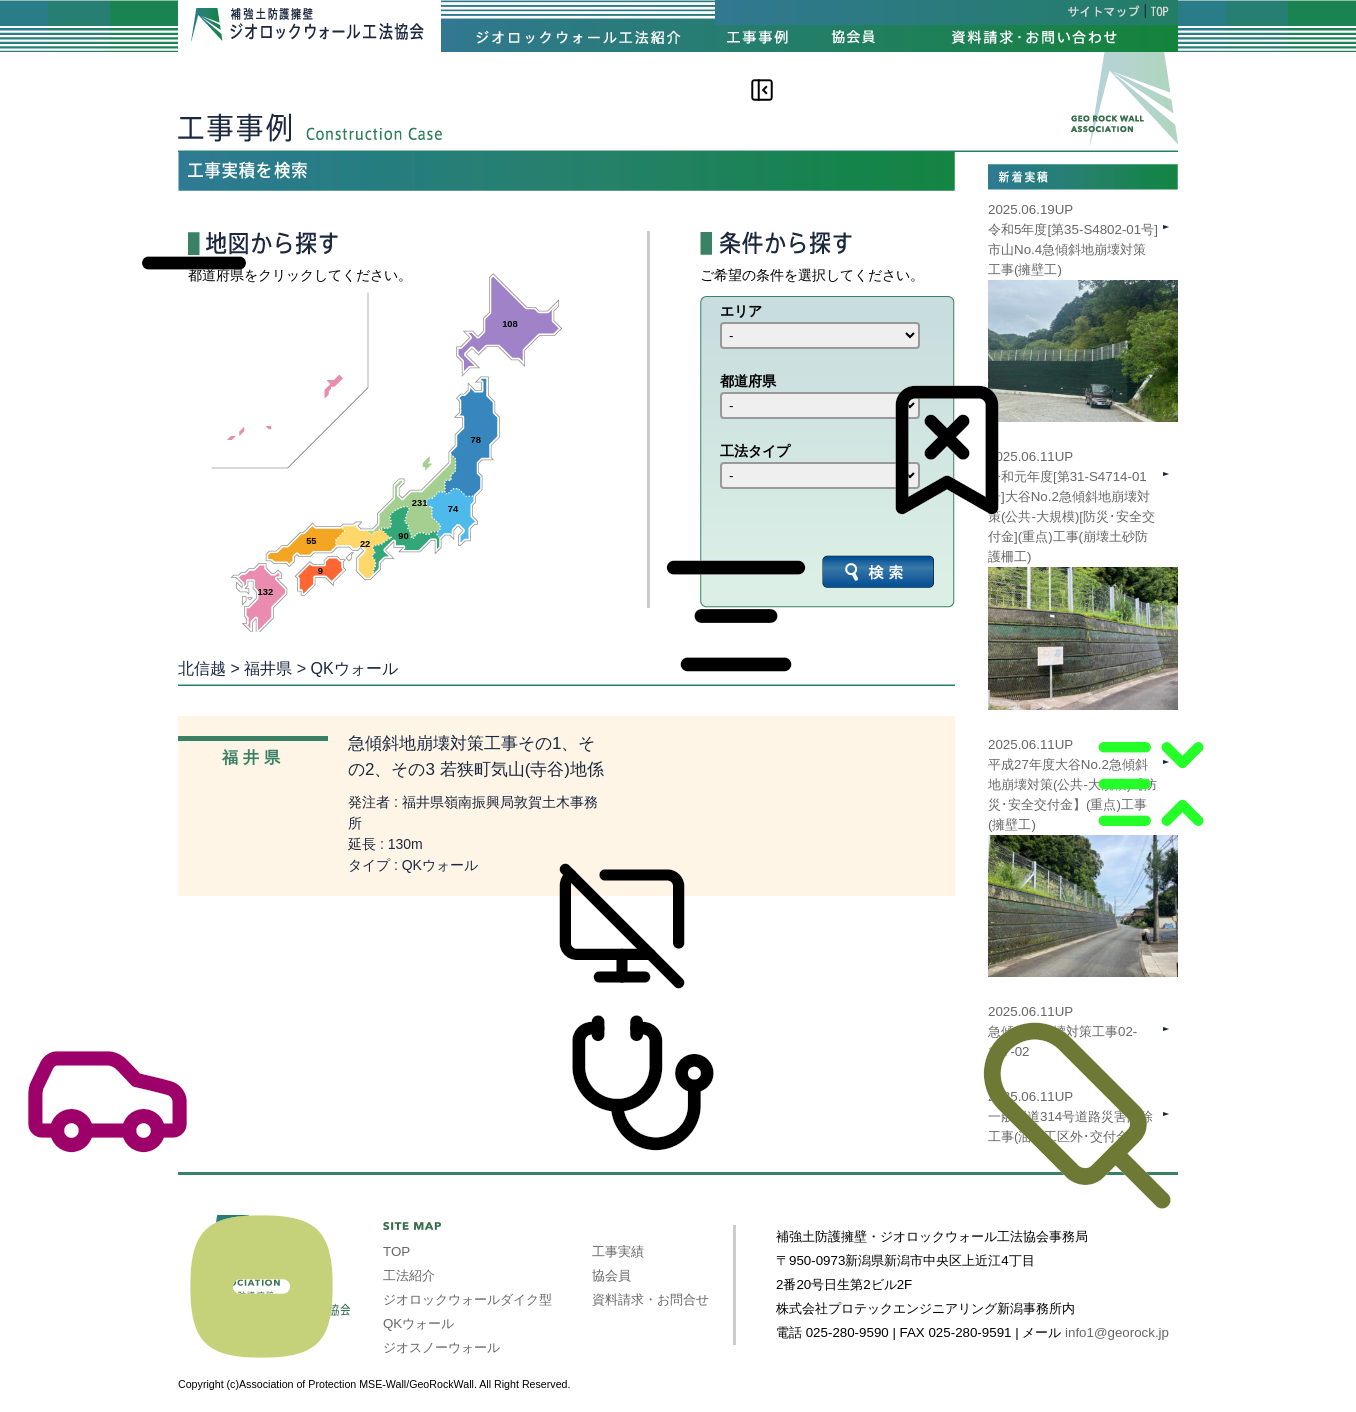 The image size is (1356, 1412). I want to click on center align text, so click(736, 616).